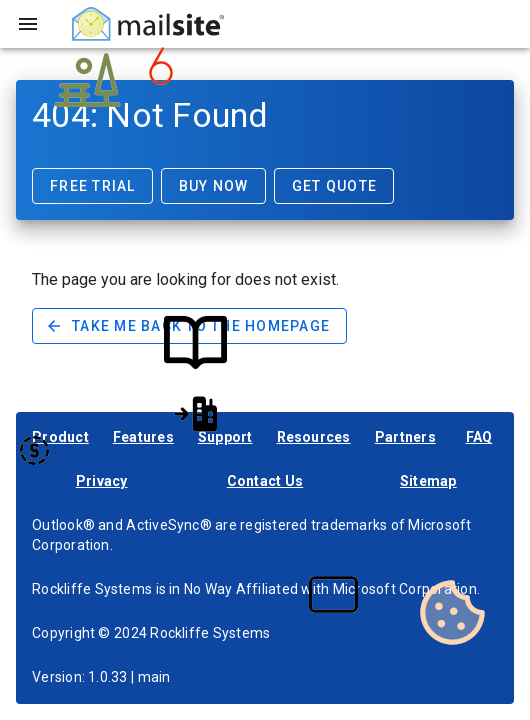 The width and height of the screenshot is (530, 720). Describe the element at coordinates (195, 414) in the screenshot. I see `navigate to city or urban area` at that location.